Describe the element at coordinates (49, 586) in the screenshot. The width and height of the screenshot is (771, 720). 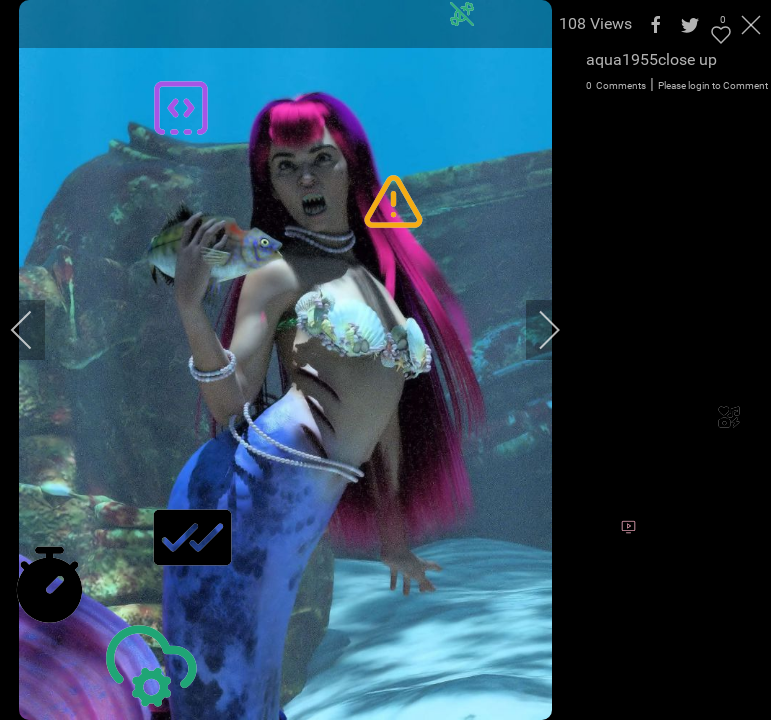
I see `start a timer or countdown` at that location.